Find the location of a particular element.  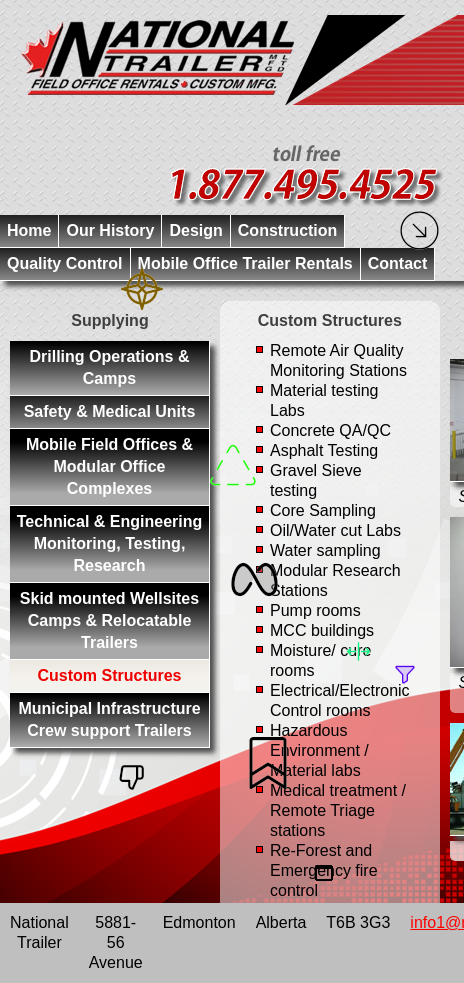

navigate to the next item diagonally is located at coordinates (419, 230).